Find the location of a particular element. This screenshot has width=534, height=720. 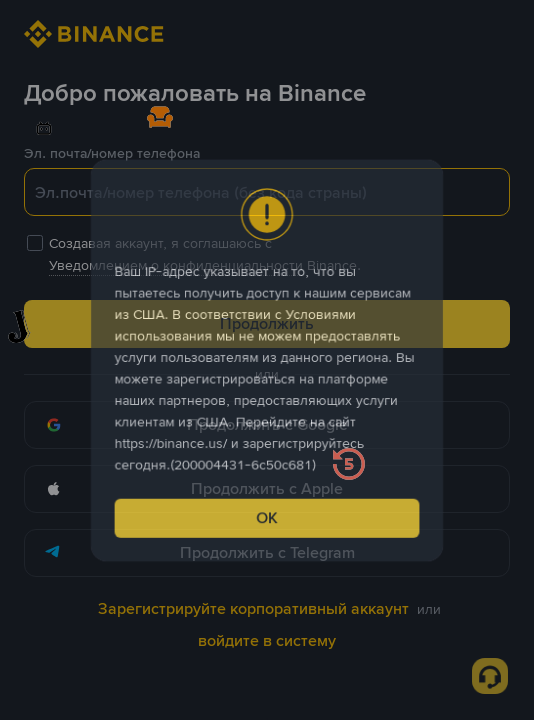

browse furniture or home decor items is located at coordinates (160, 117).